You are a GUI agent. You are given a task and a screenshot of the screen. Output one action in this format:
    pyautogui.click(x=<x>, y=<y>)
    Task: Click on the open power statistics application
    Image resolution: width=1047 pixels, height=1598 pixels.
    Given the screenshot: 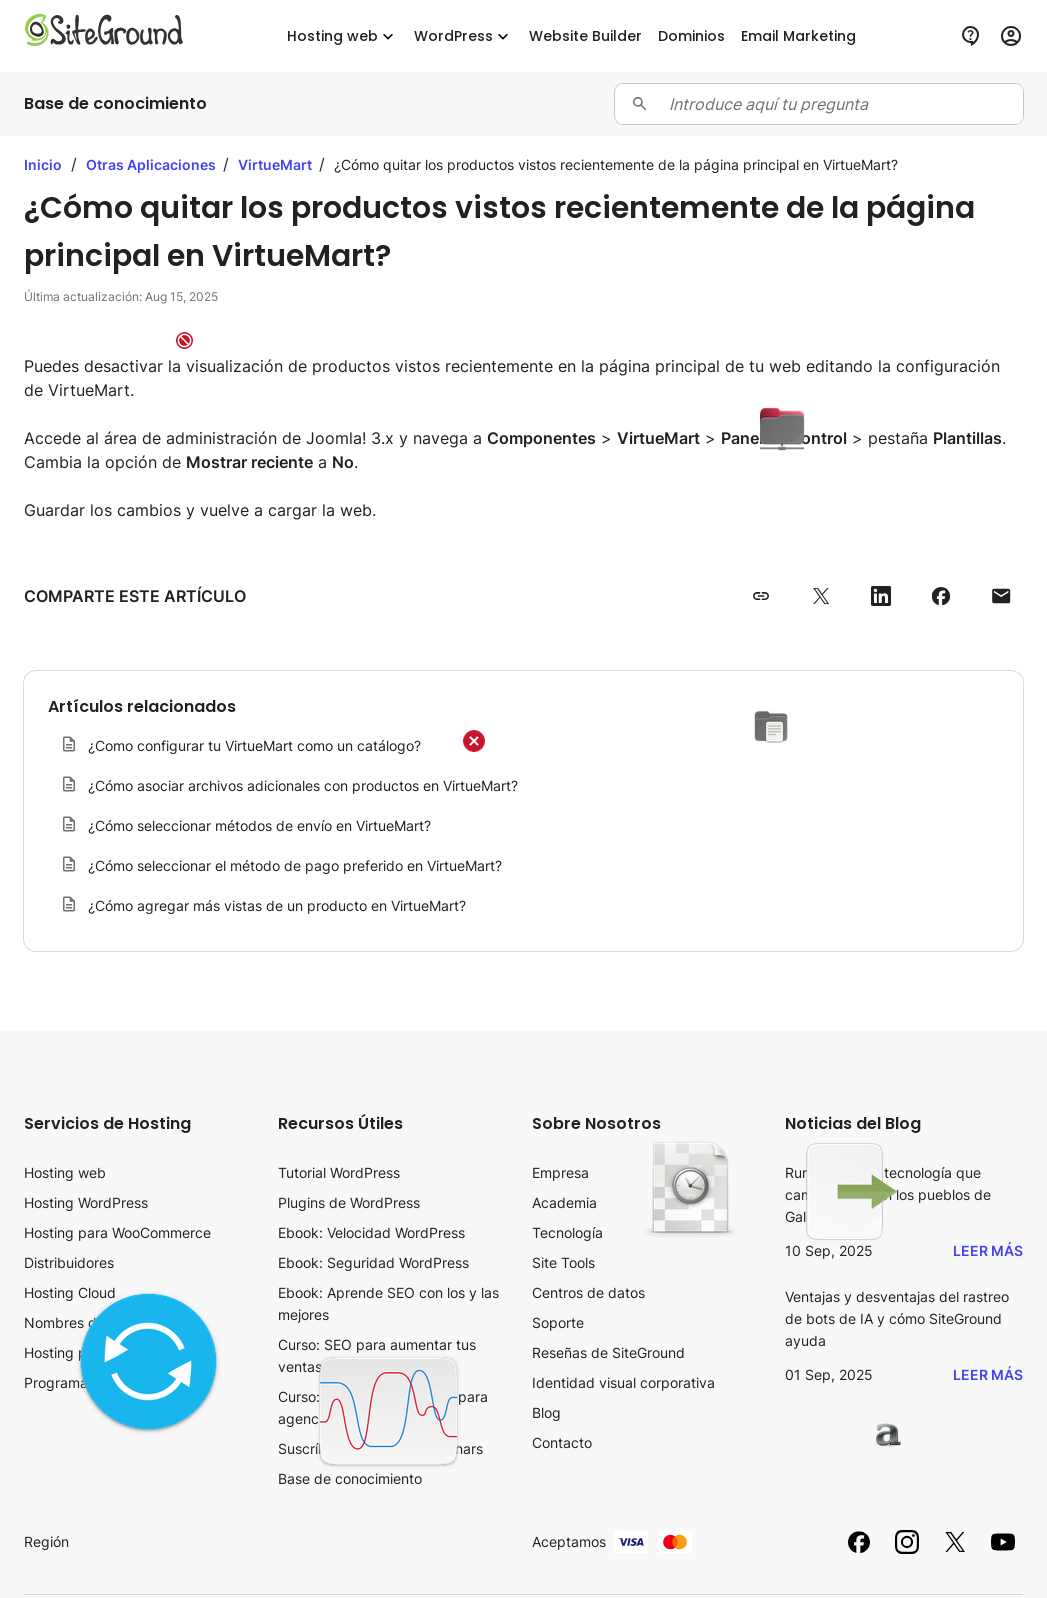 What is the action you would take?
    pyautogui.click(x=388, y=1411)
    